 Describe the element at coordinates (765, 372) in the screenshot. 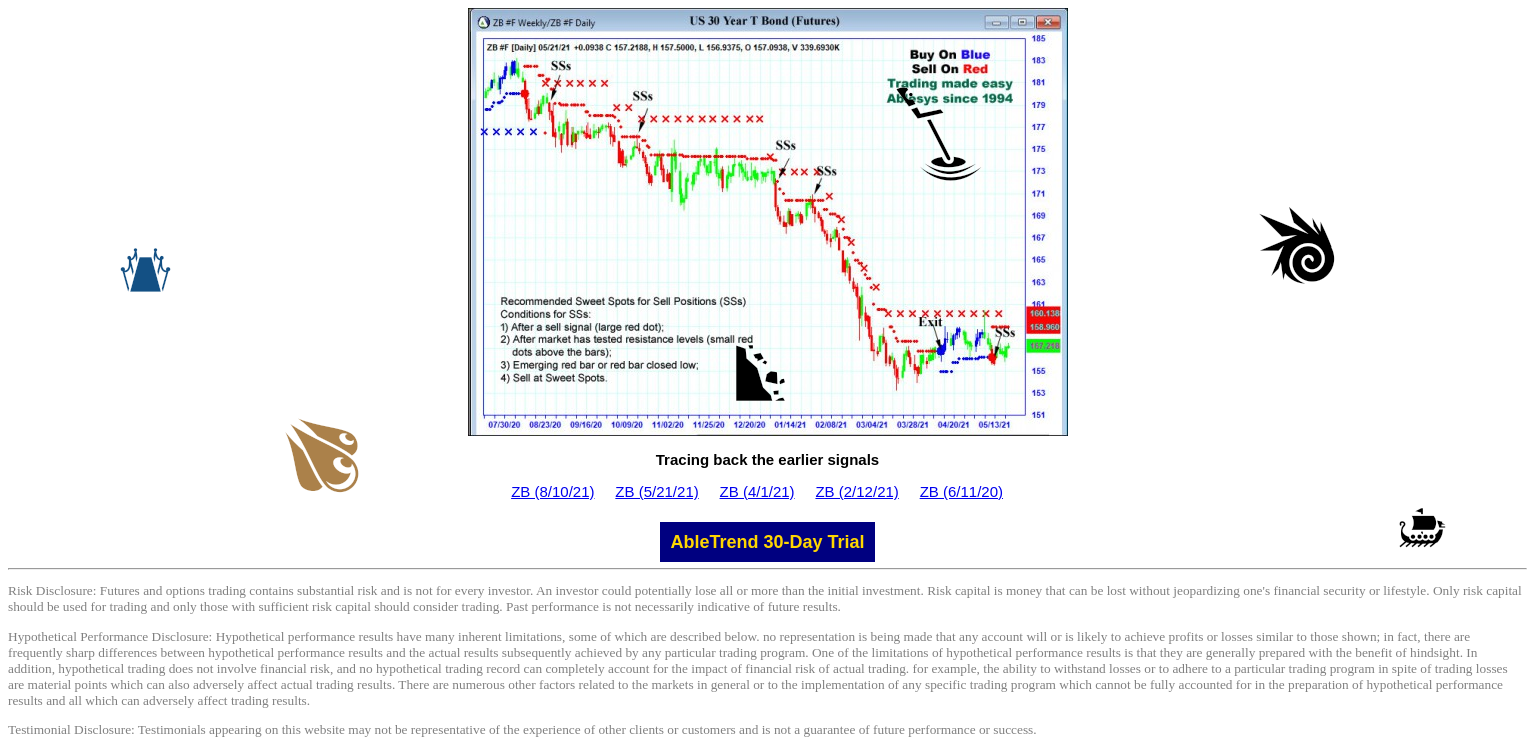

I see `warning: rockslide or falling rocks hazard ahead` at that location.